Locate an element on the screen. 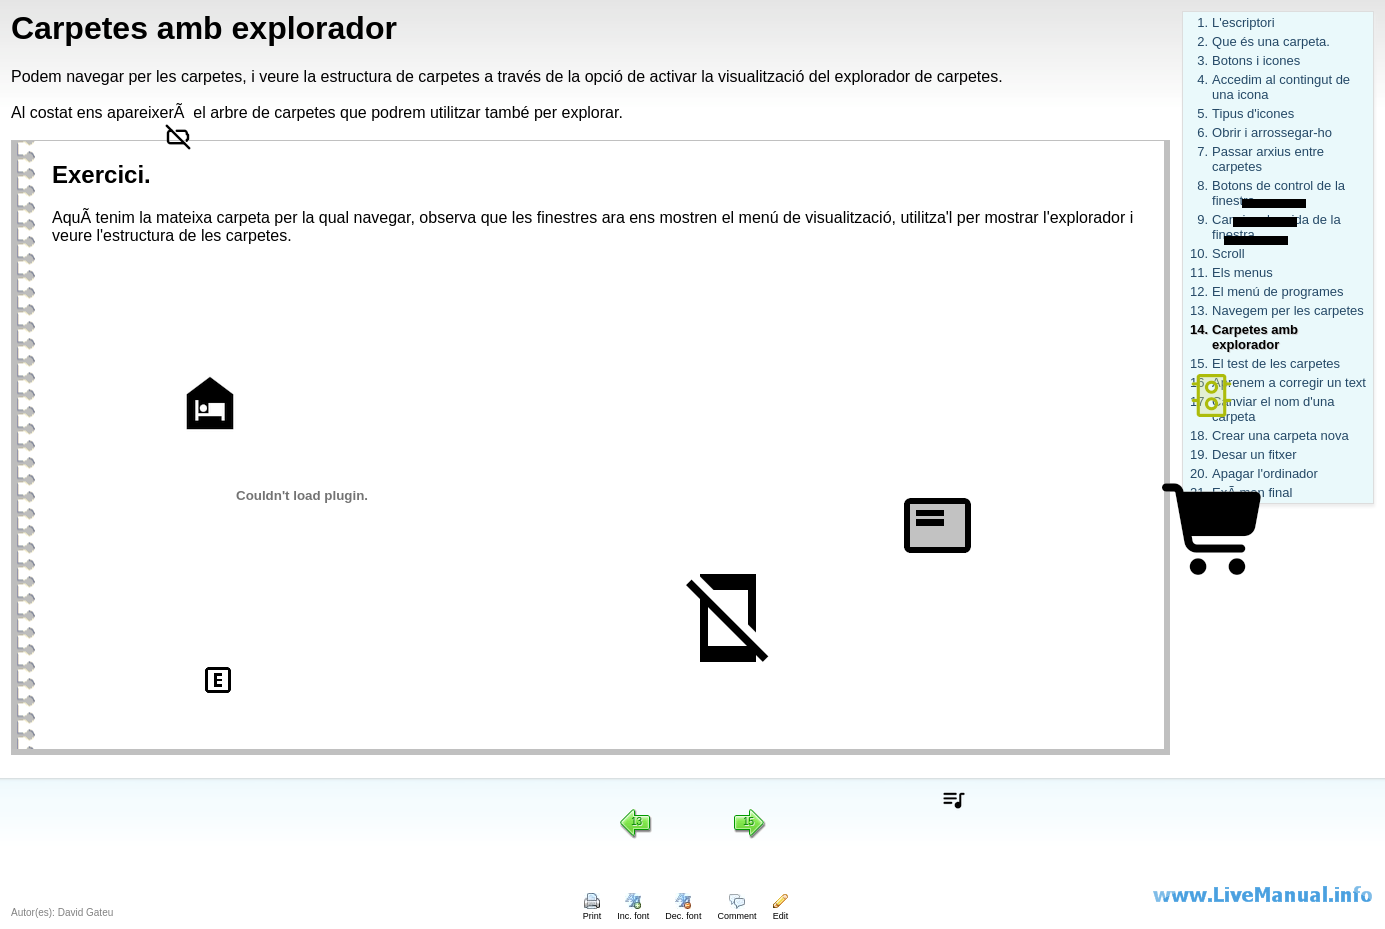 Image resolution: width=1385 pixels, height=929 pixels. view your shopping cart is located at coordinates (1217, 530).